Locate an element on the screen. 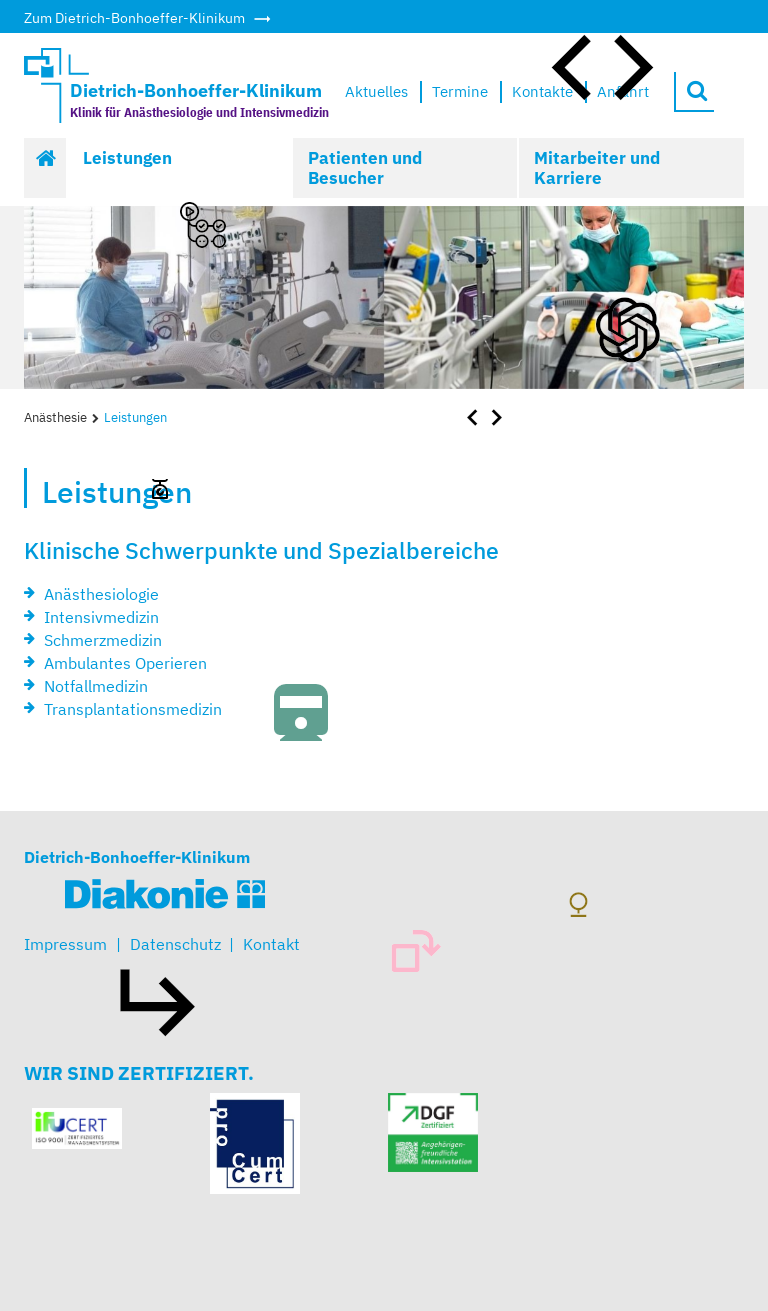 This screenshot has height=1311, width=768. github actions workflow automation logo is located at coordinates (203, 225).